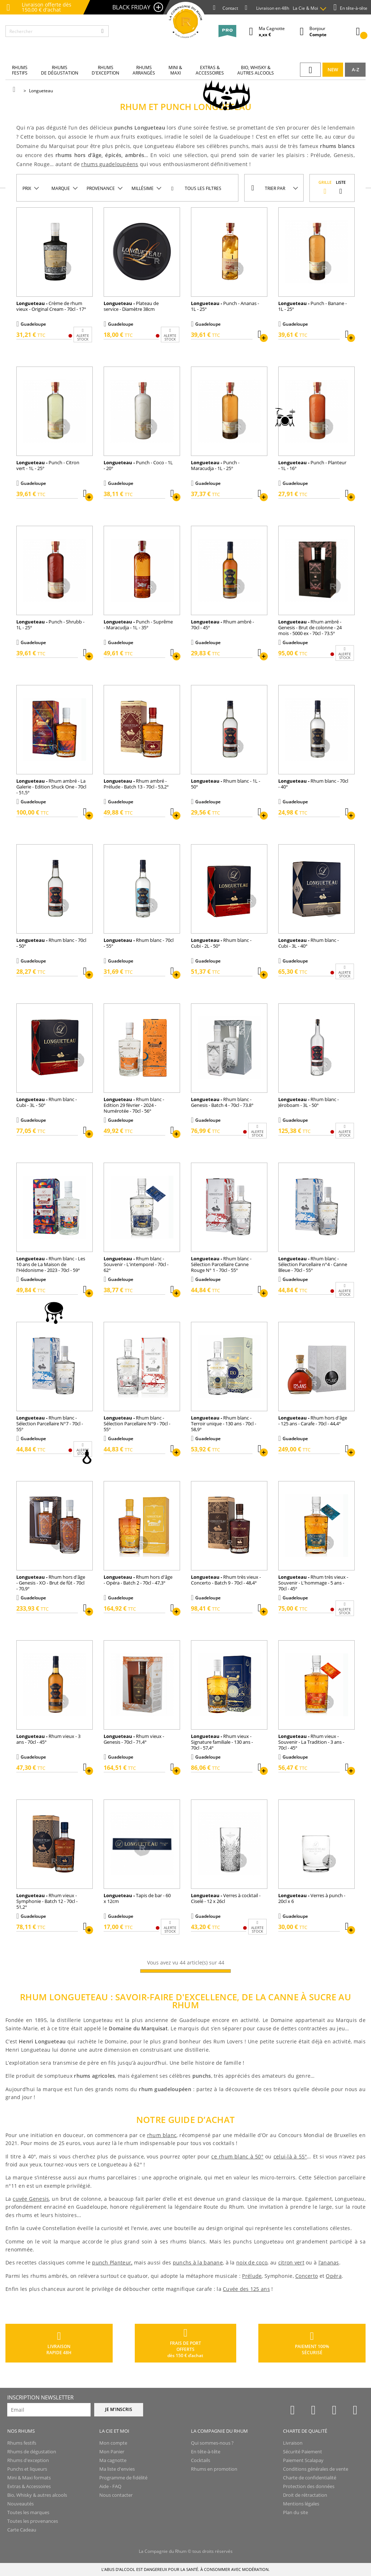 The image size is (371, 2576). Describe the element at coordinates (54, 1313) in the screenshot. I see `indicates slime or goo element in a game` at that location.